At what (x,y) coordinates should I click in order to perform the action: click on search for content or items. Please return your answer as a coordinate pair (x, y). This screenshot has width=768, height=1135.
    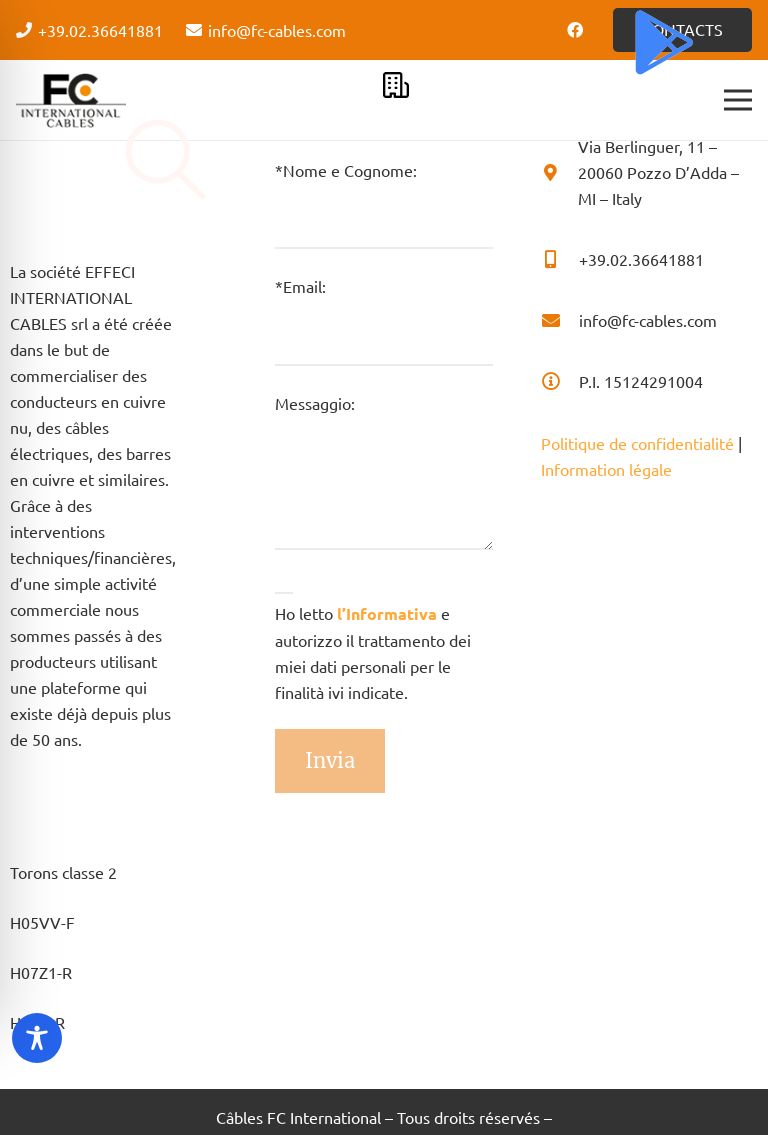
    Looking at the image, I should click on (164, 158).